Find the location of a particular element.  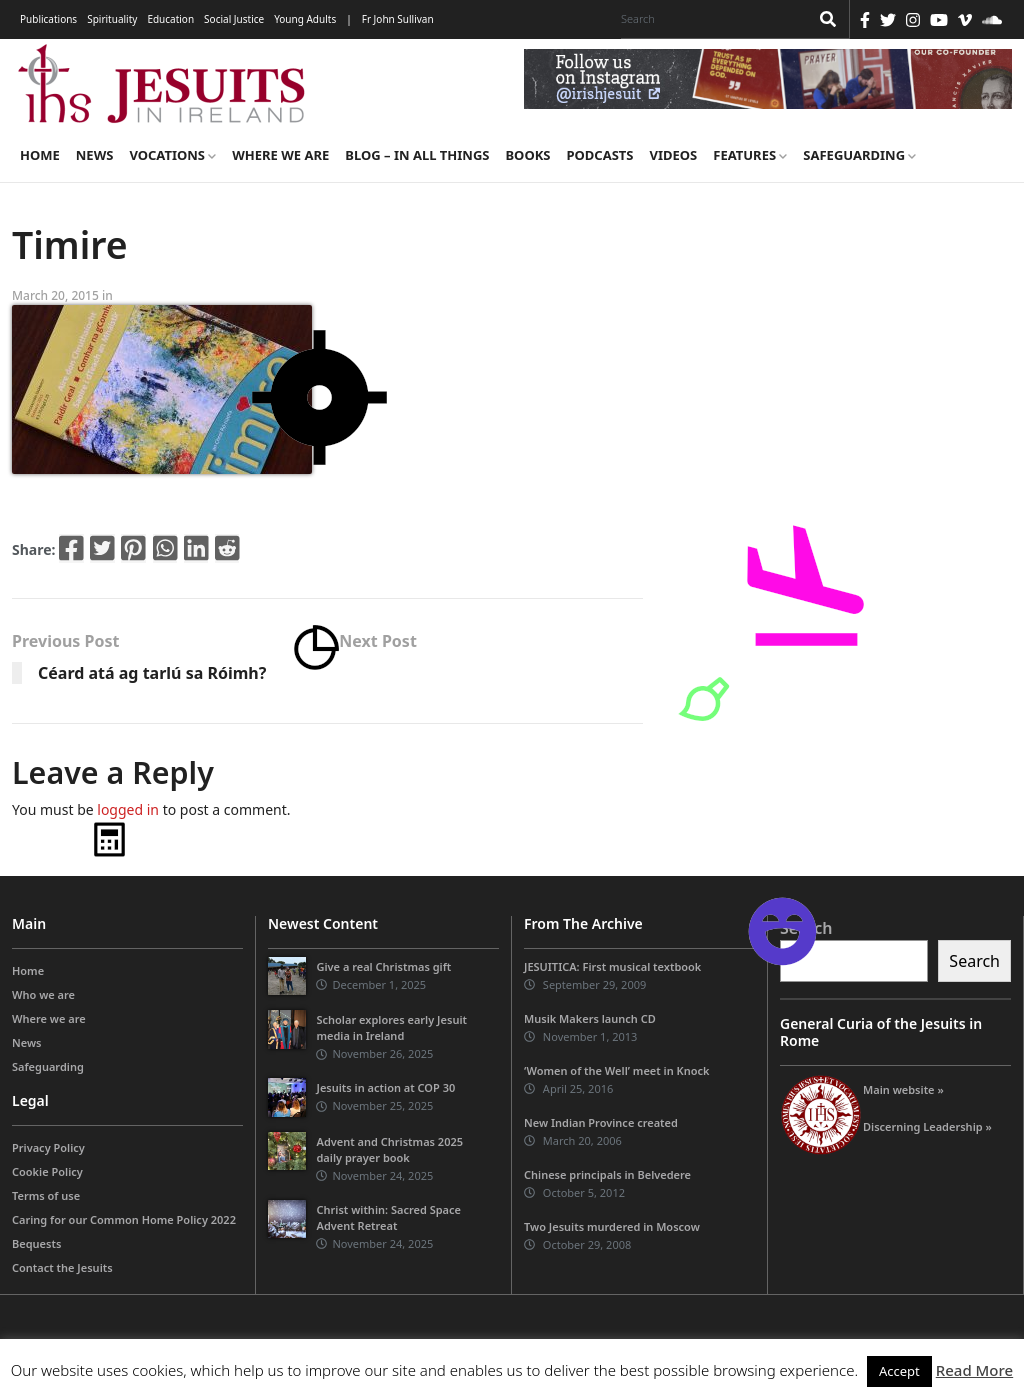

indicates arriving flight status is located at coordinates (806, 588).